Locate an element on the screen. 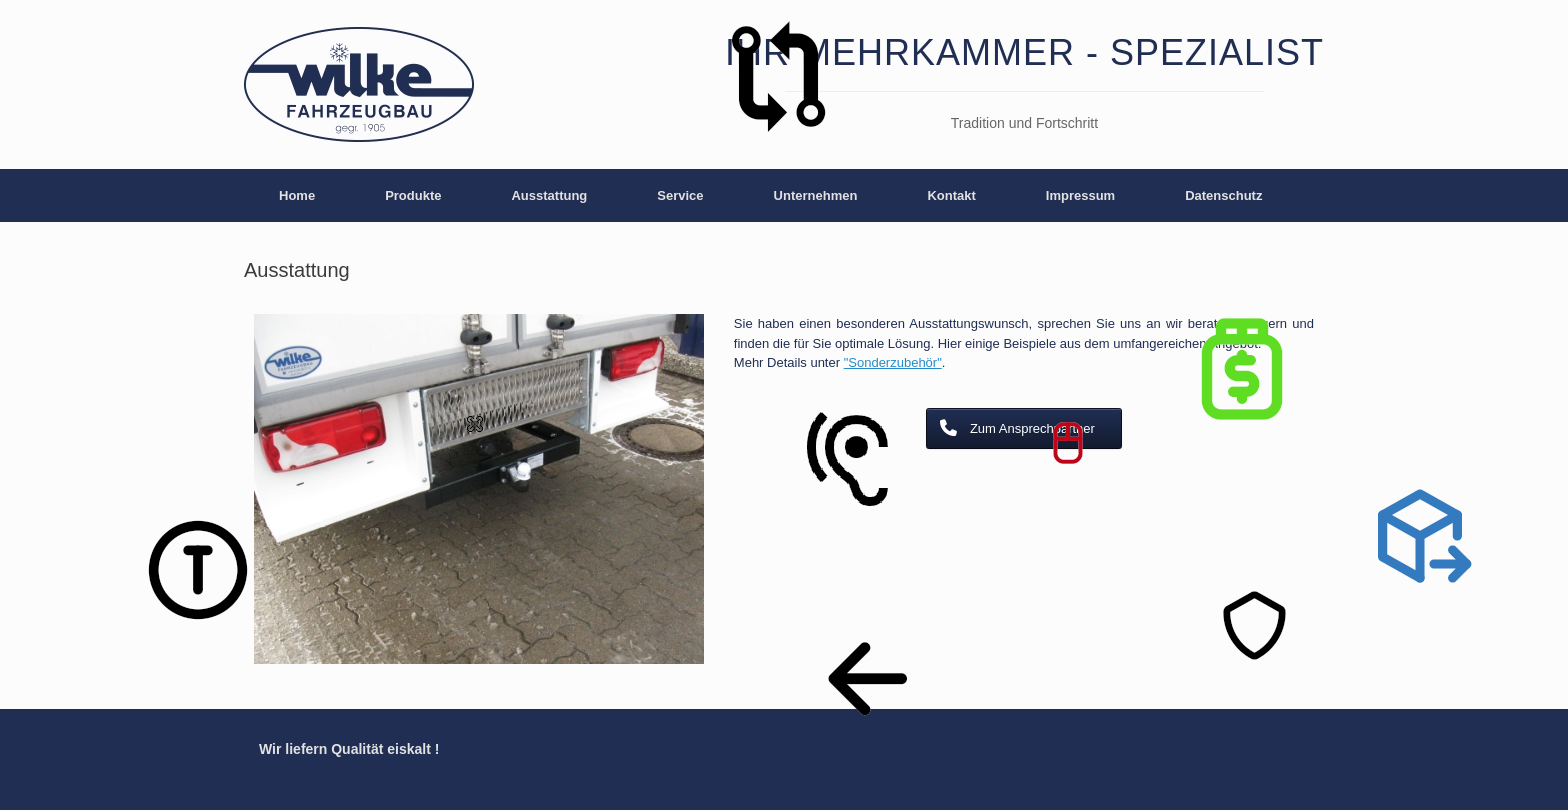  go back to the previous page is located at coordinates (870, 680).